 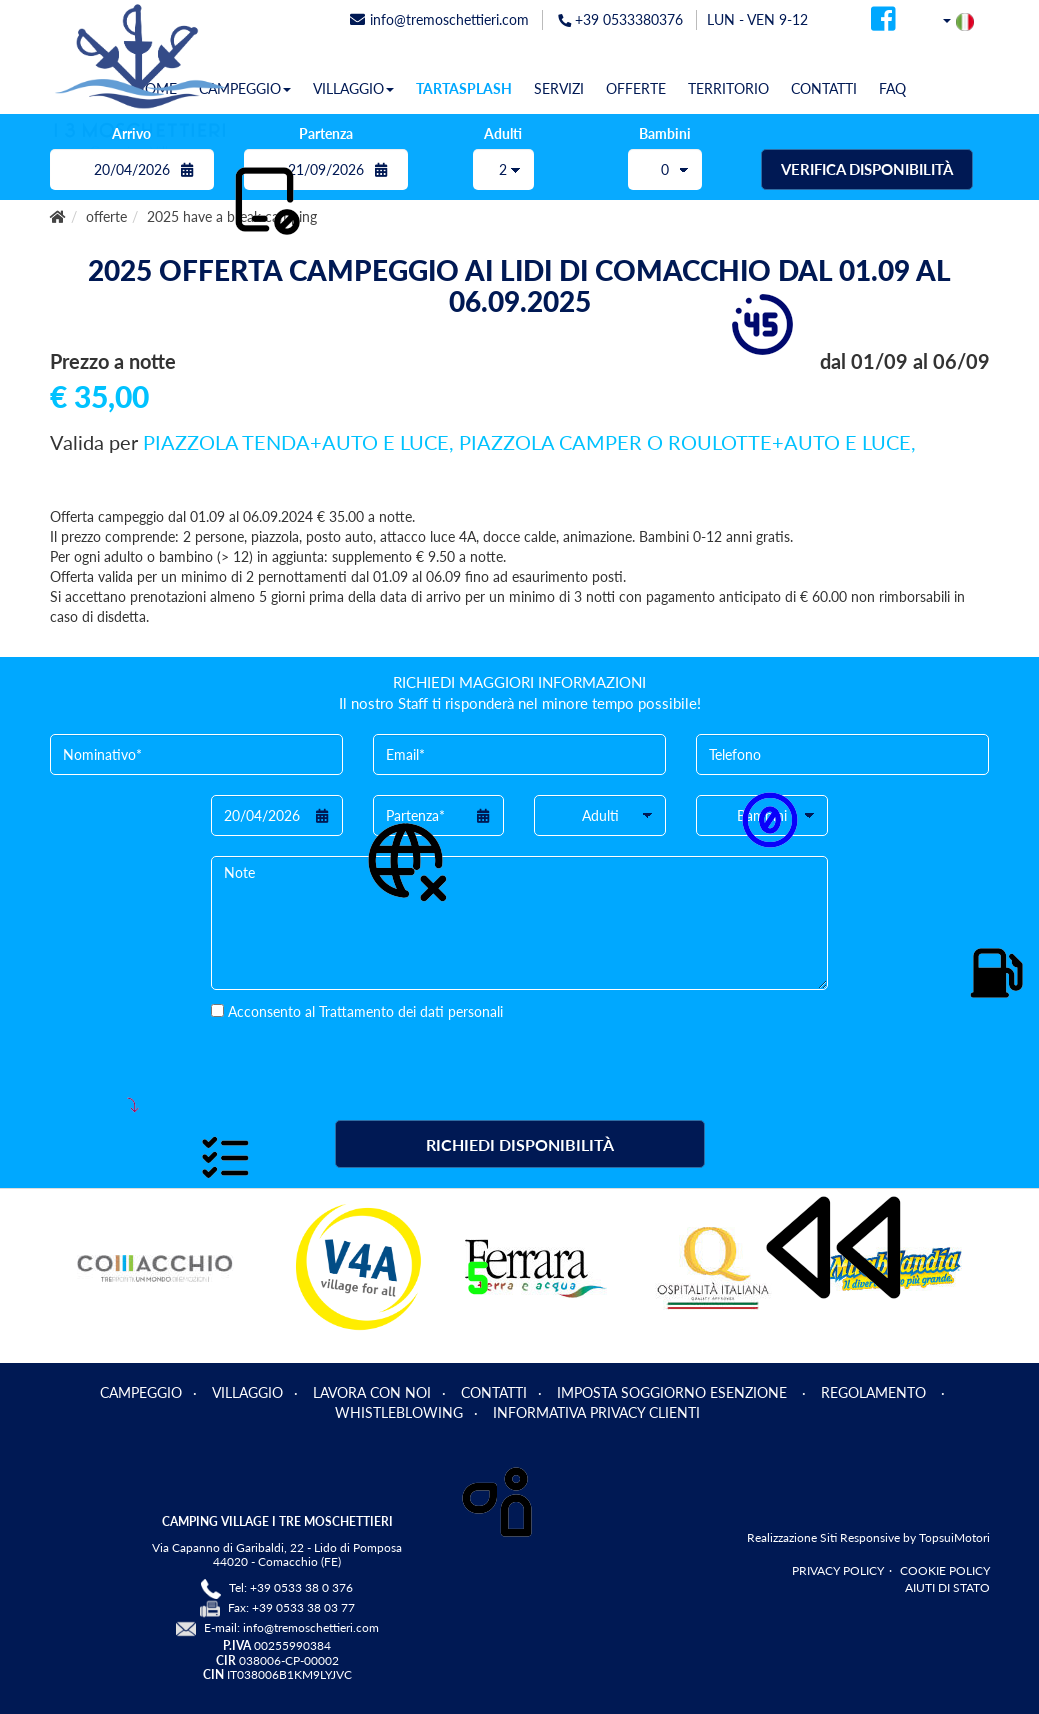 What do you see at coordinates (998, 973) in the screenshot?
I see `find nearby gas stations` at bounding box center [998, 973].